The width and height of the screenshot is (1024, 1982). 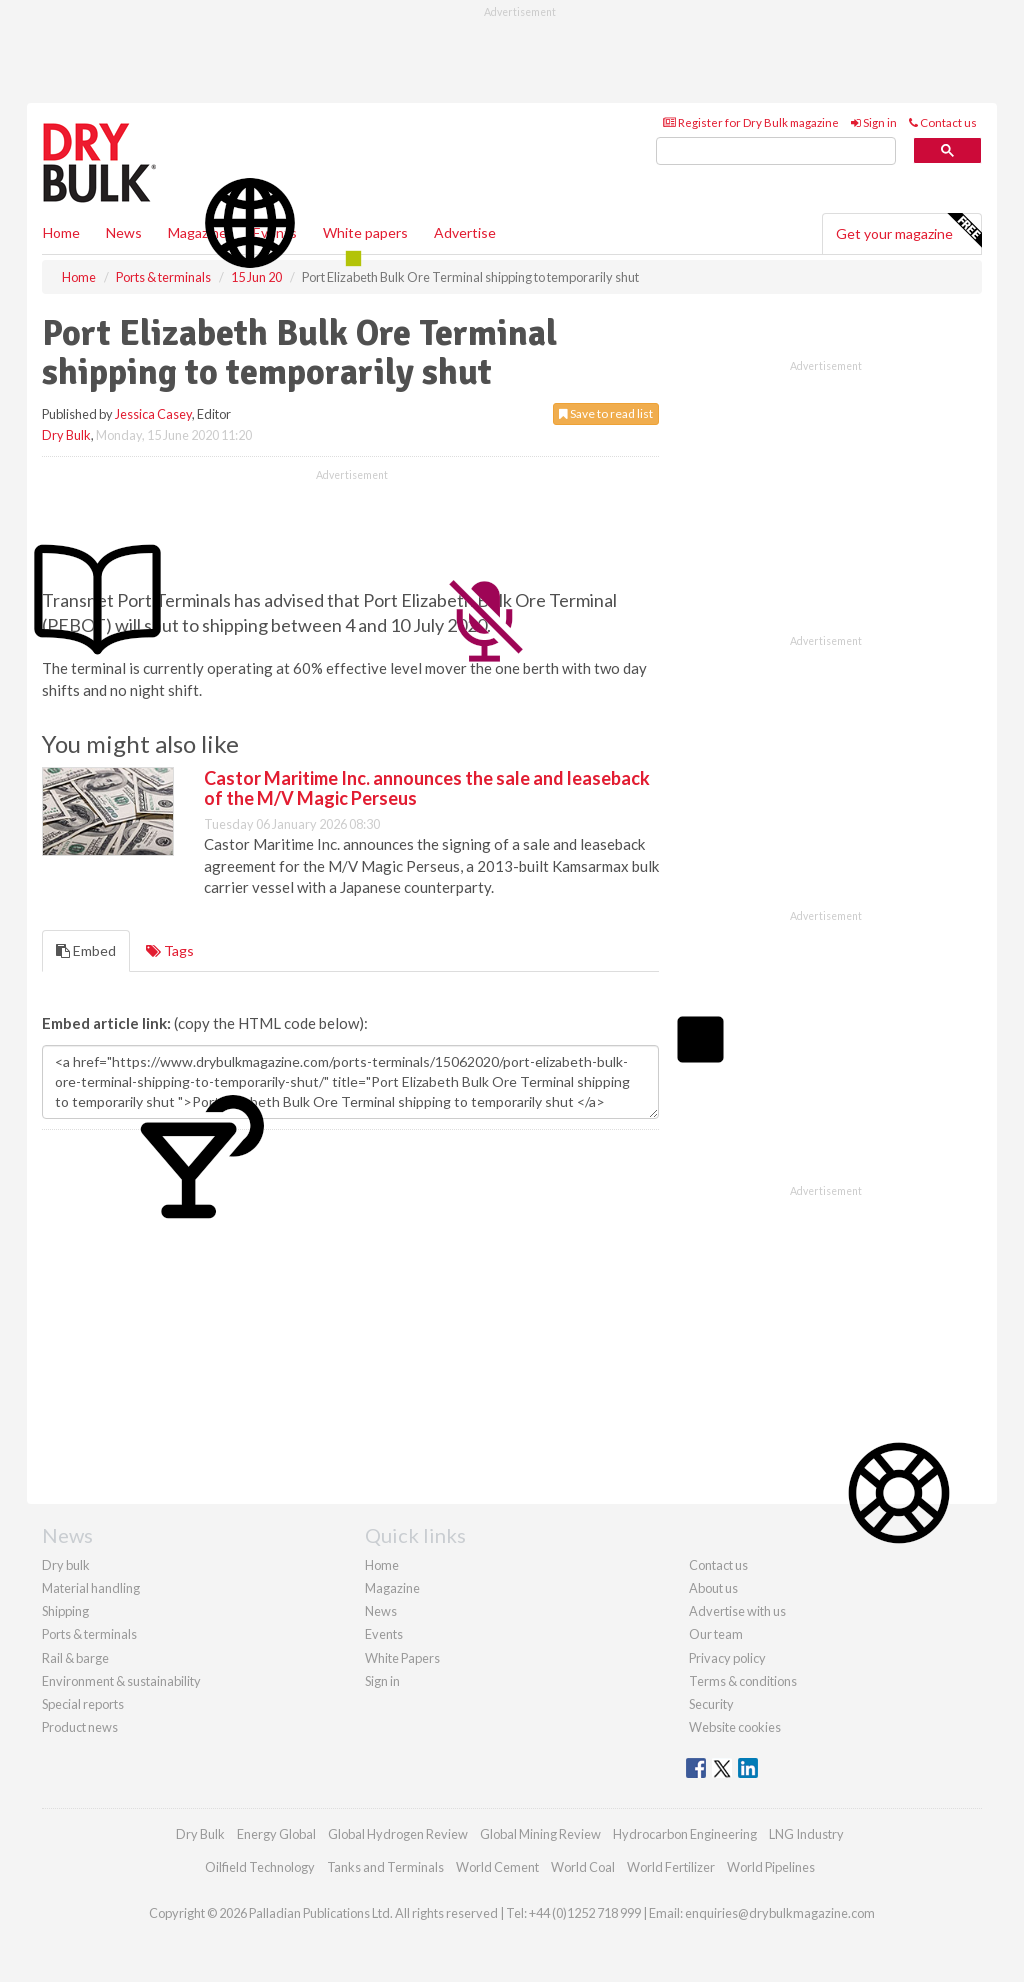 What do you see at coordinates (899, 1493) in the screenshot?
I see `access help or support` at bounding box center [899, 1493].